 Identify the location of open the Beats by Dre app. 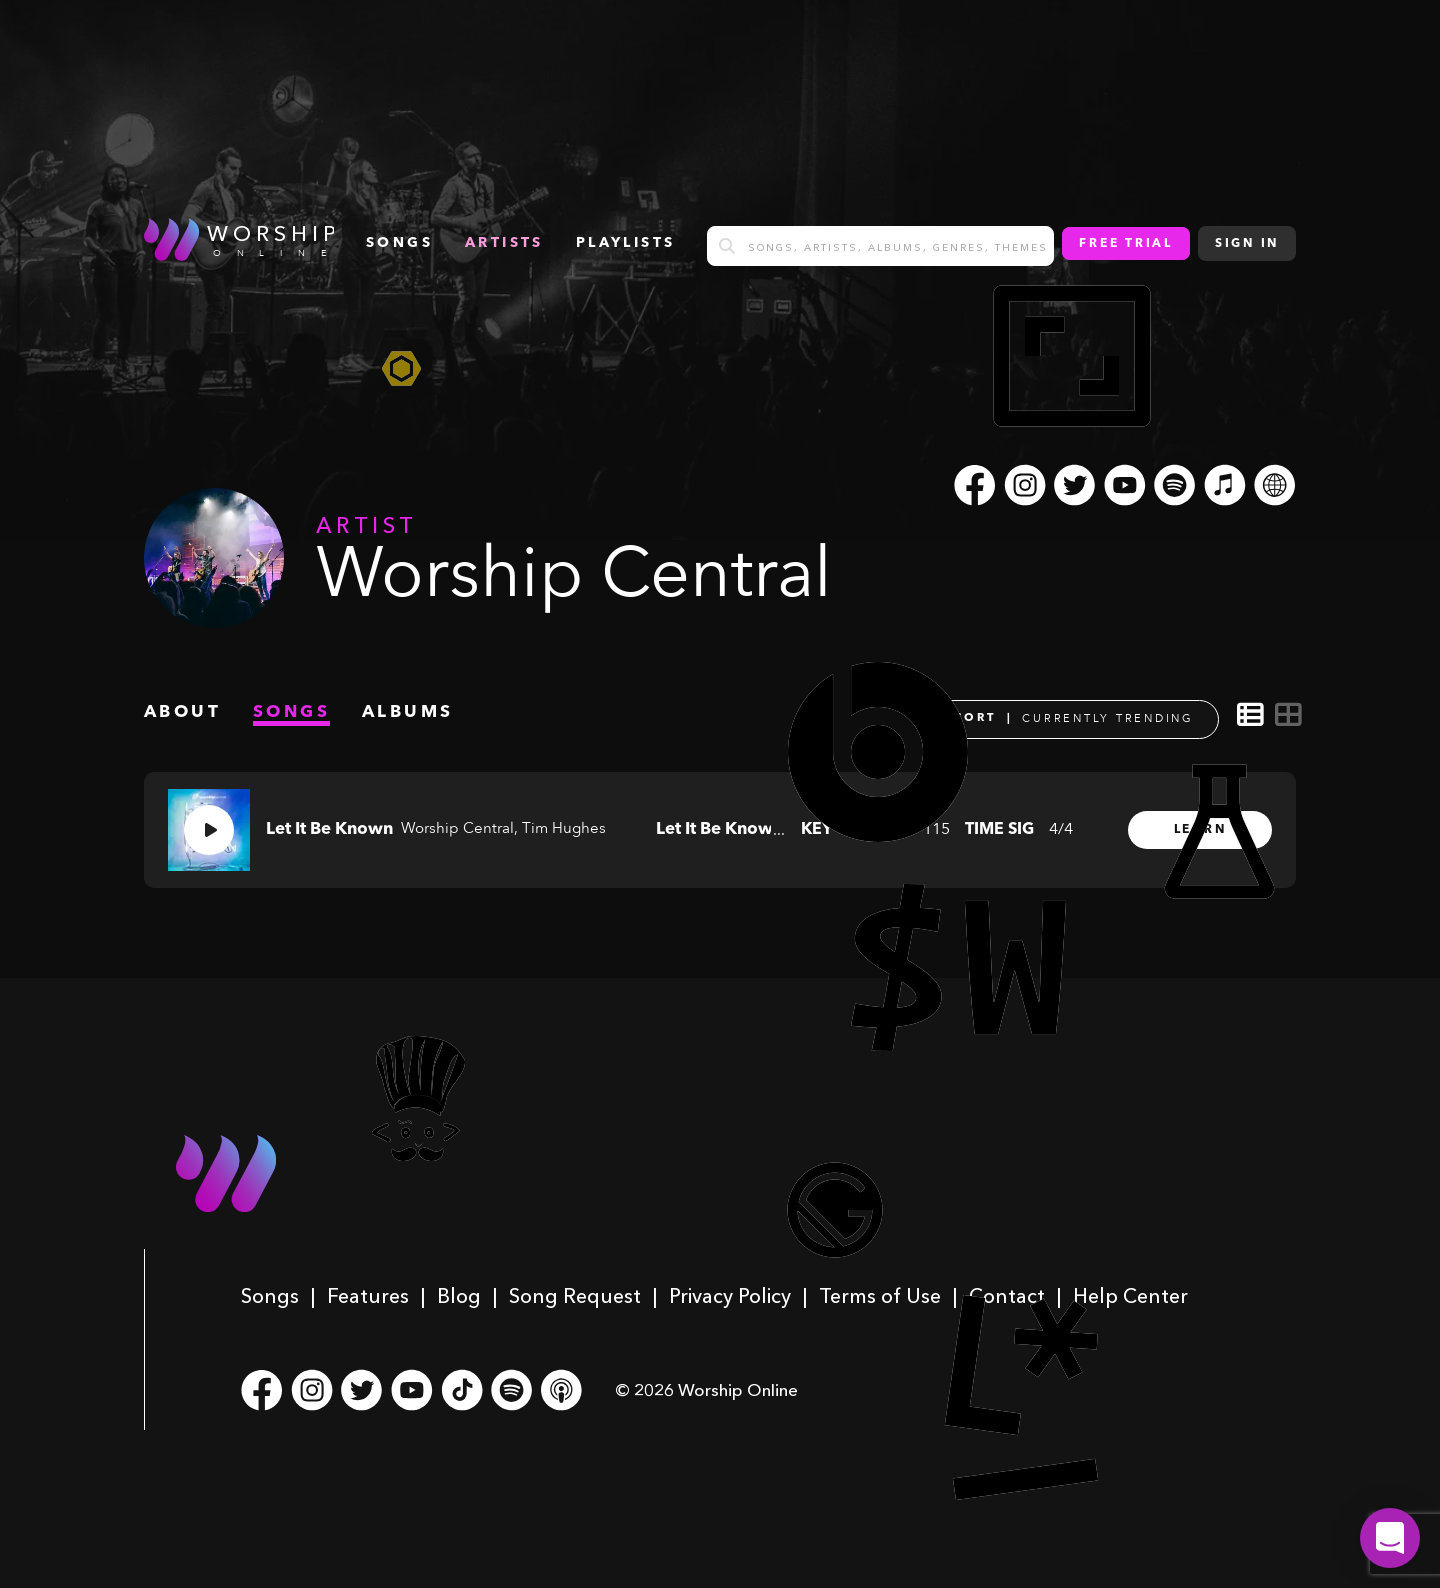
(878, 752).